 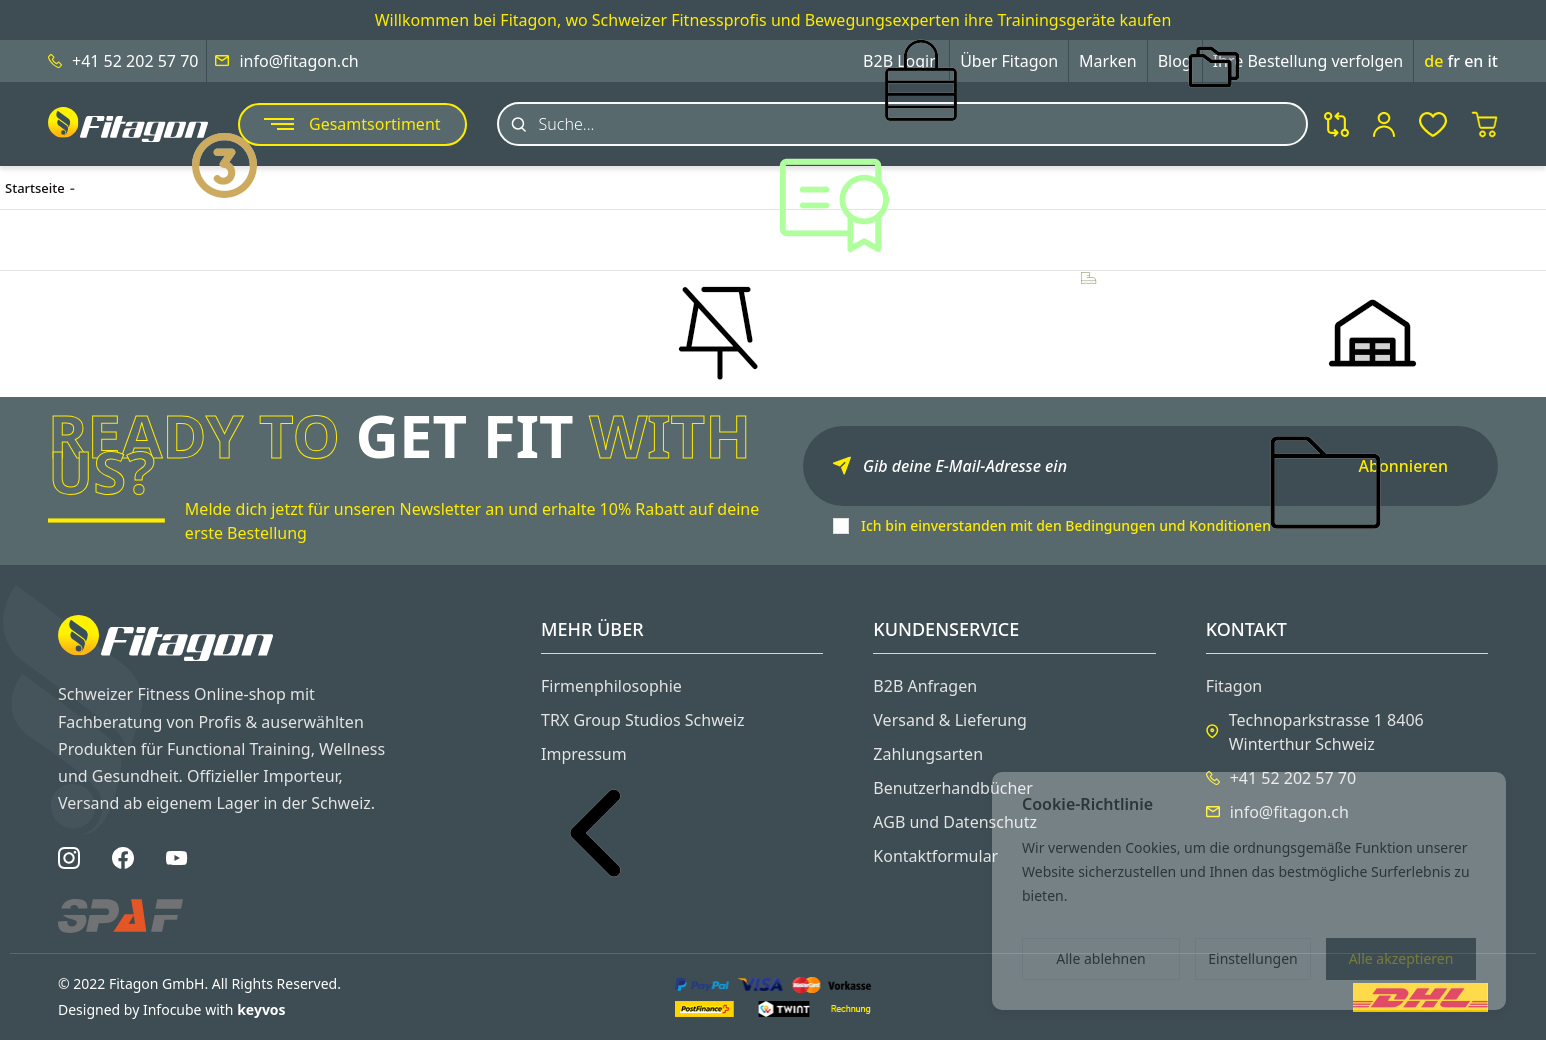 What do you see at coordinates (1088, 278) in the screenshot?
I see `view footwear or shoe category` at bounding box center [1088, 278].